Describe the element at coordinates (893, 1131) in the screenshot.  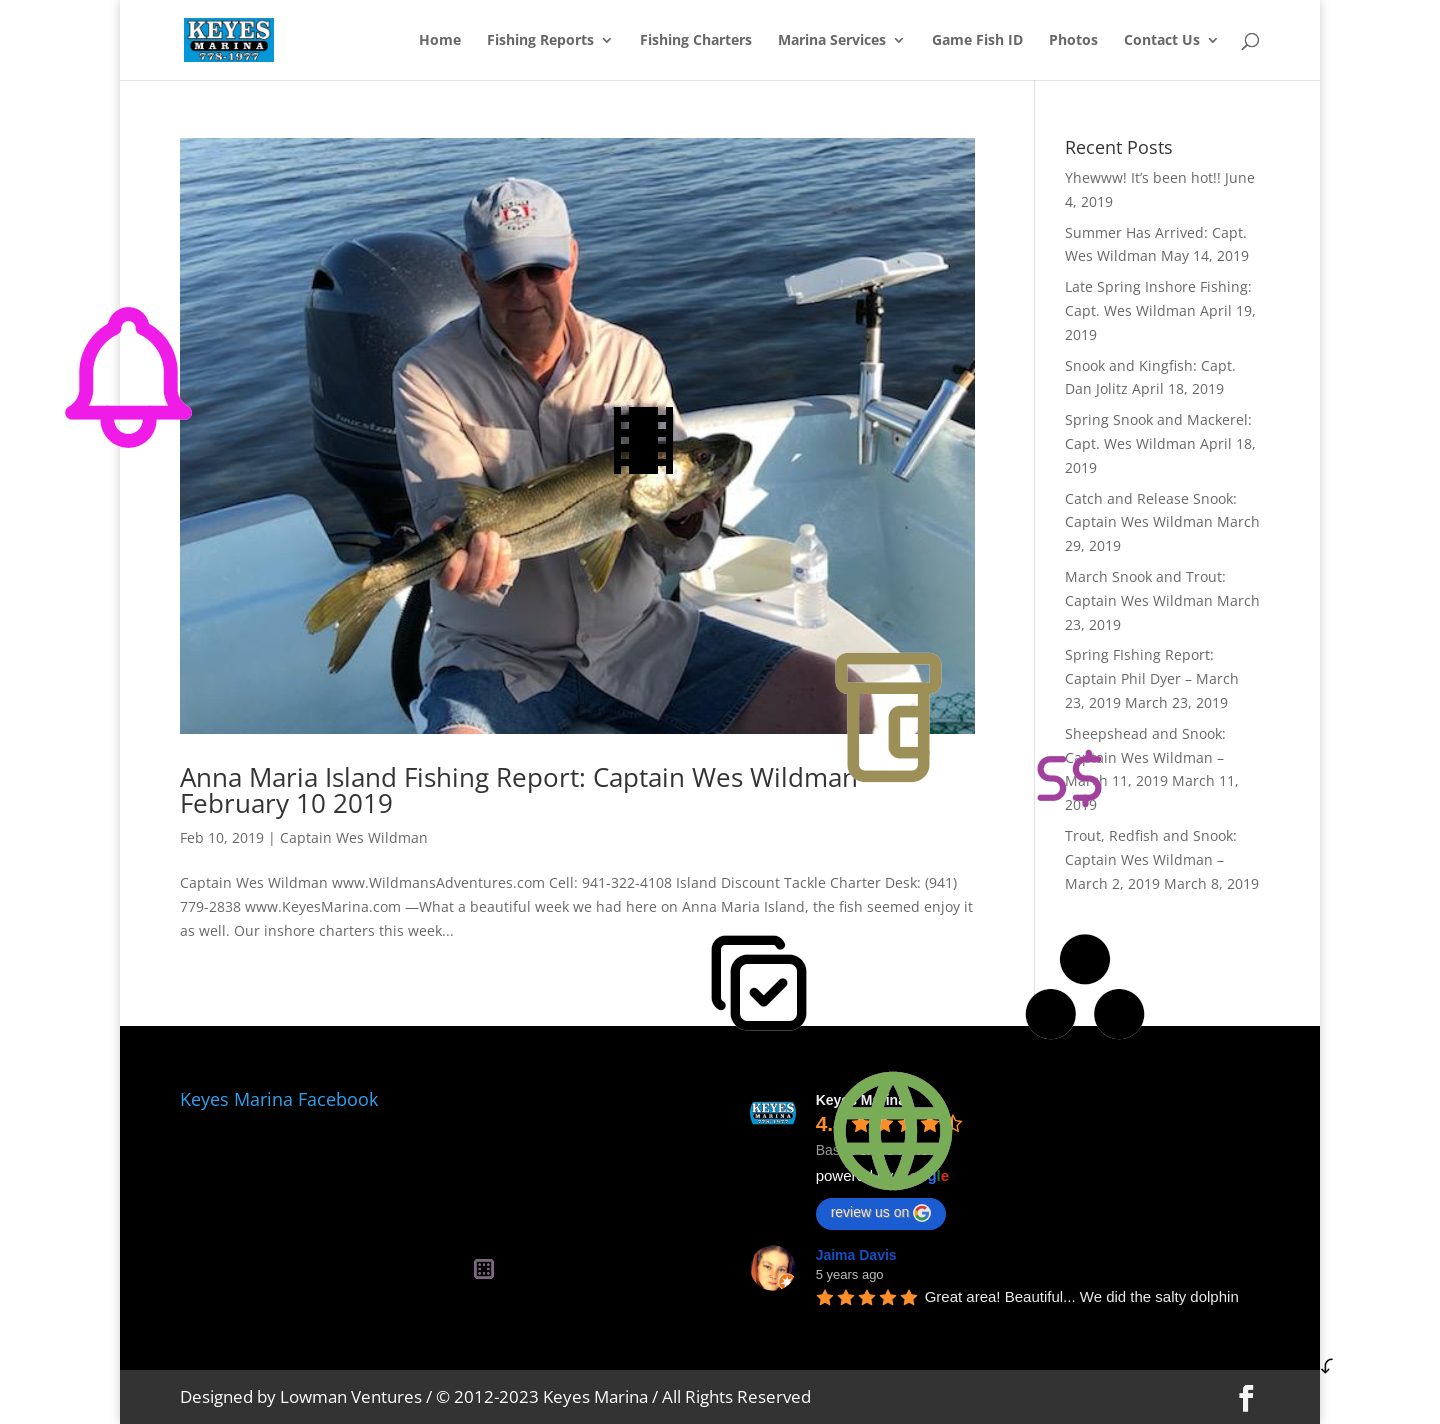
I see `switch to global or worldwide view` at that location.